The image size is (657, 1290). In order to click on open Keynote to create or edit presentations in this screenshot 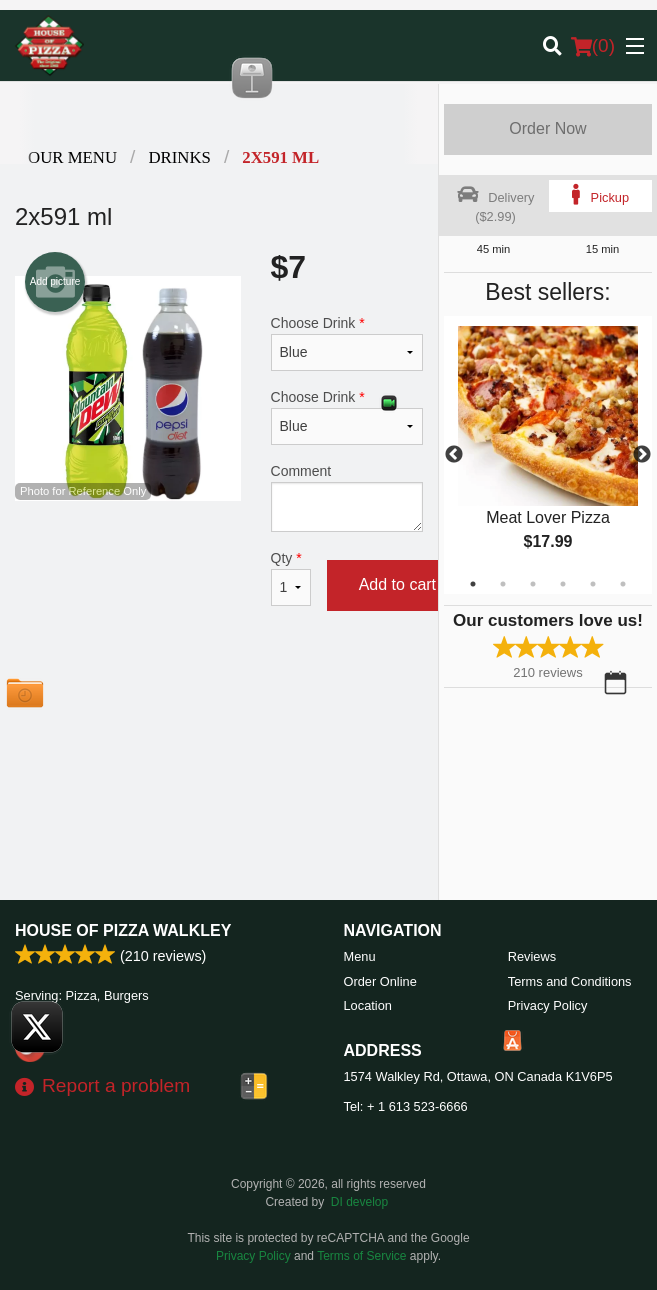, I will do `click(252, 78)`.